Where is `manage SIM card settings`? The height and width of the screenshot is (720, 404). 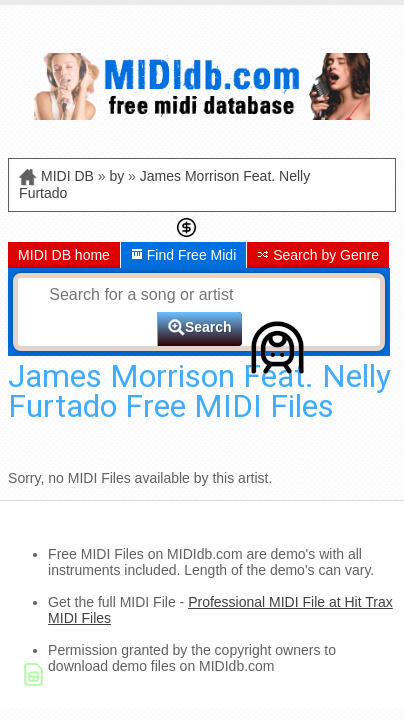
manage SIM card settings is located at coordinates (33, 674).